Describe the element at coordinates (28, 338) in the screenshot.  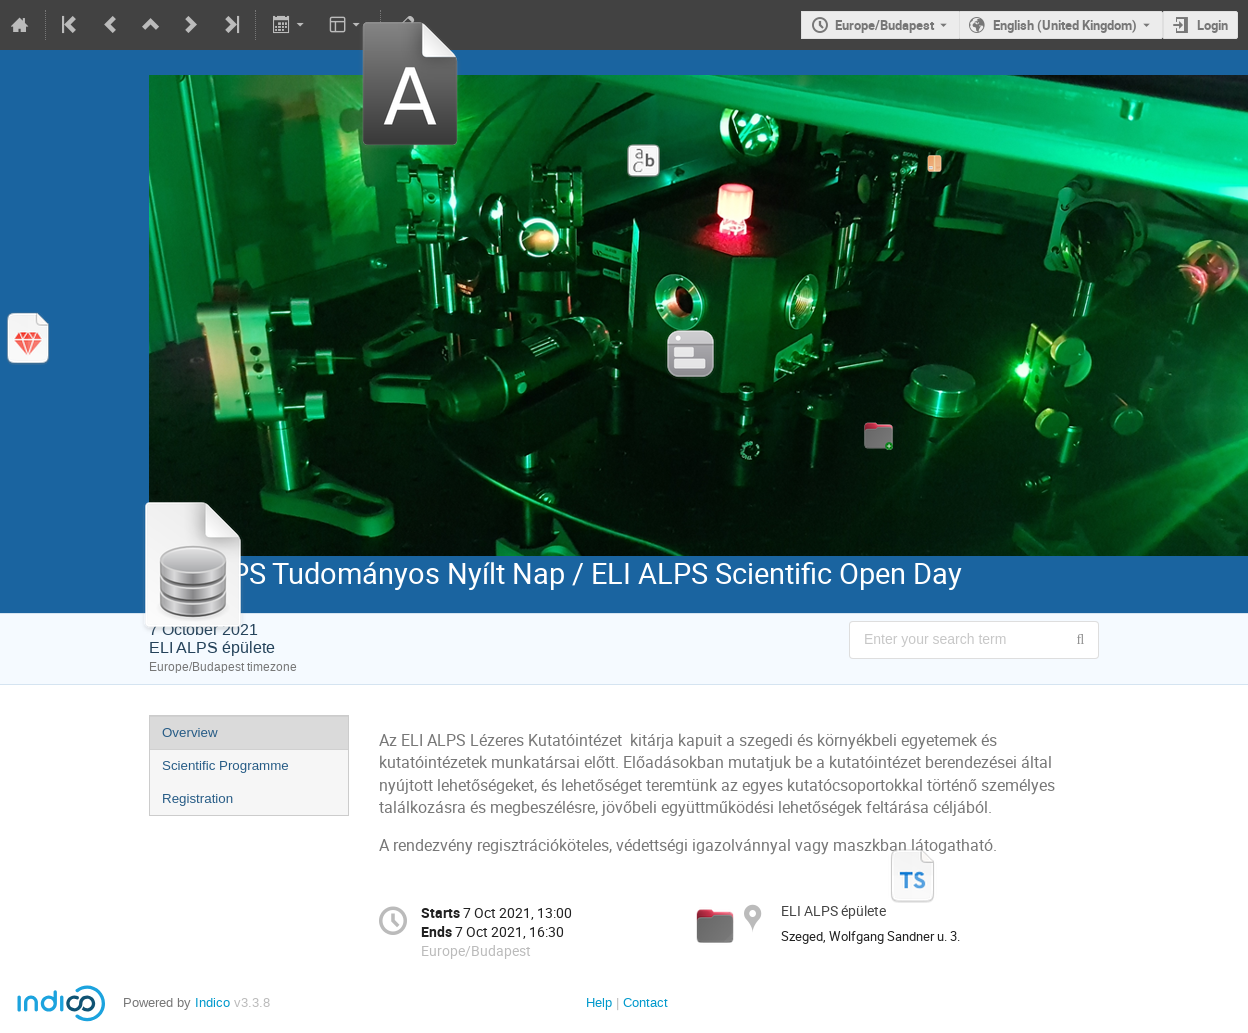
I see `a ruby programming language source file` at that location.